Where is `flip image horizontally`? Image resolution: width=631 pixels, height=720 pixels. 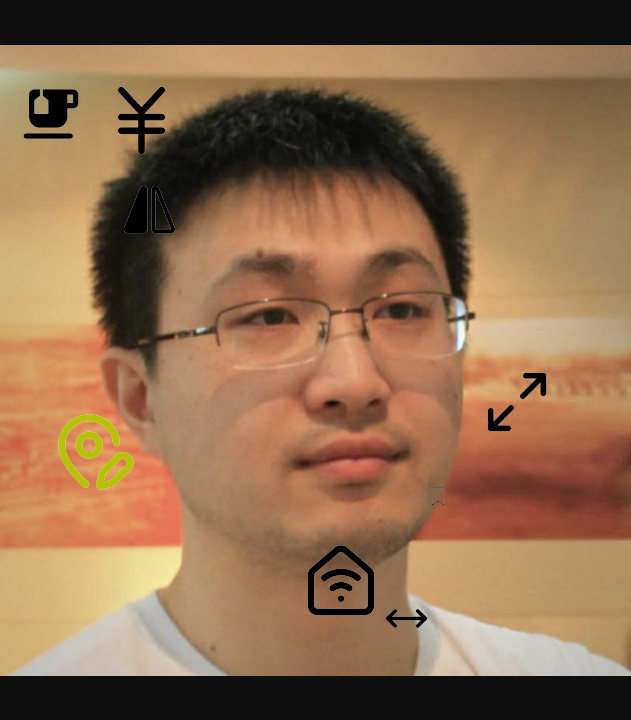
flip image horizontally is located at coordinates (149, 211).